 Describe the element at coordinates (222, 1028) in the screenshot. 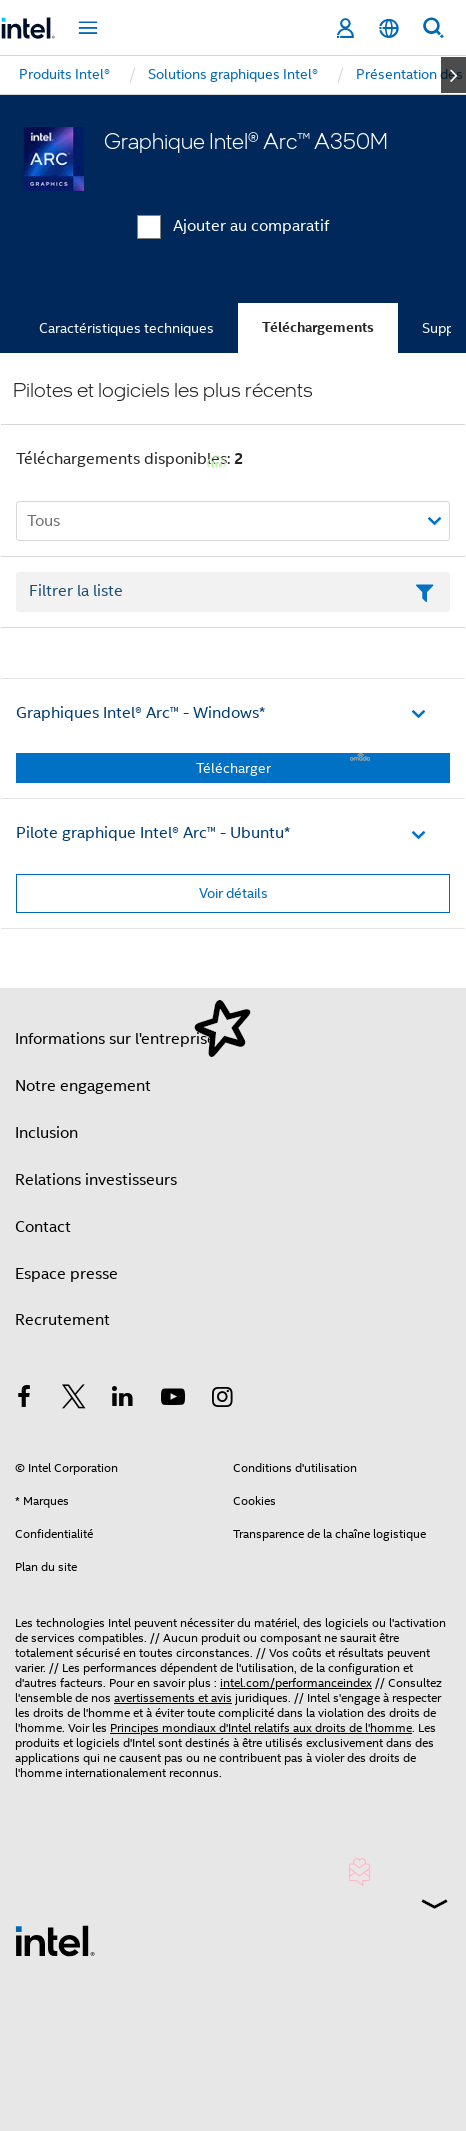

I see `apache spark logo` at that location.